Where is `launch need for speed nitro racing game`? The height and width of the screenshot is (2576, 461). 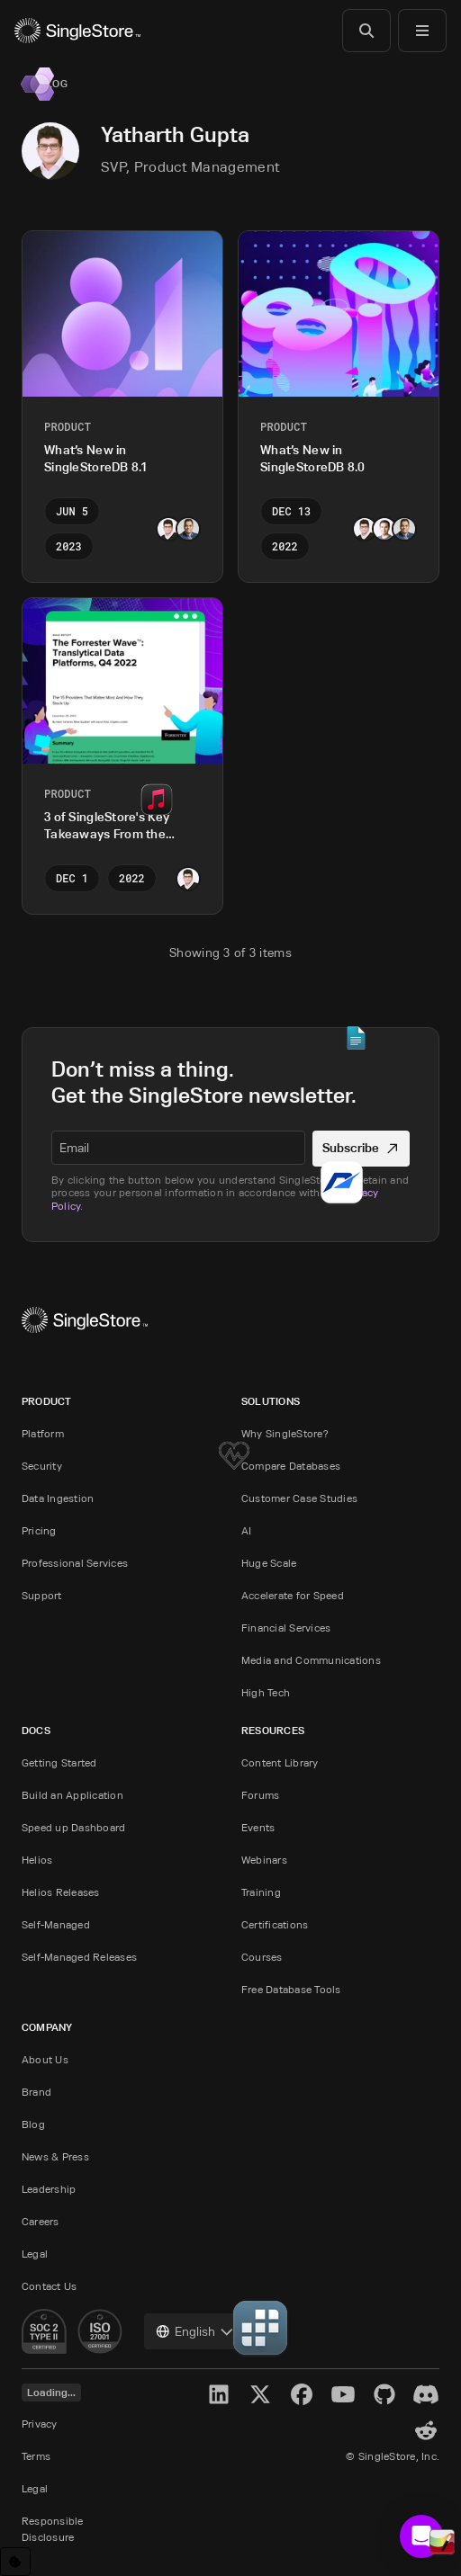
launch need for speed nitro racing game is located at coordinates (341, 1182).